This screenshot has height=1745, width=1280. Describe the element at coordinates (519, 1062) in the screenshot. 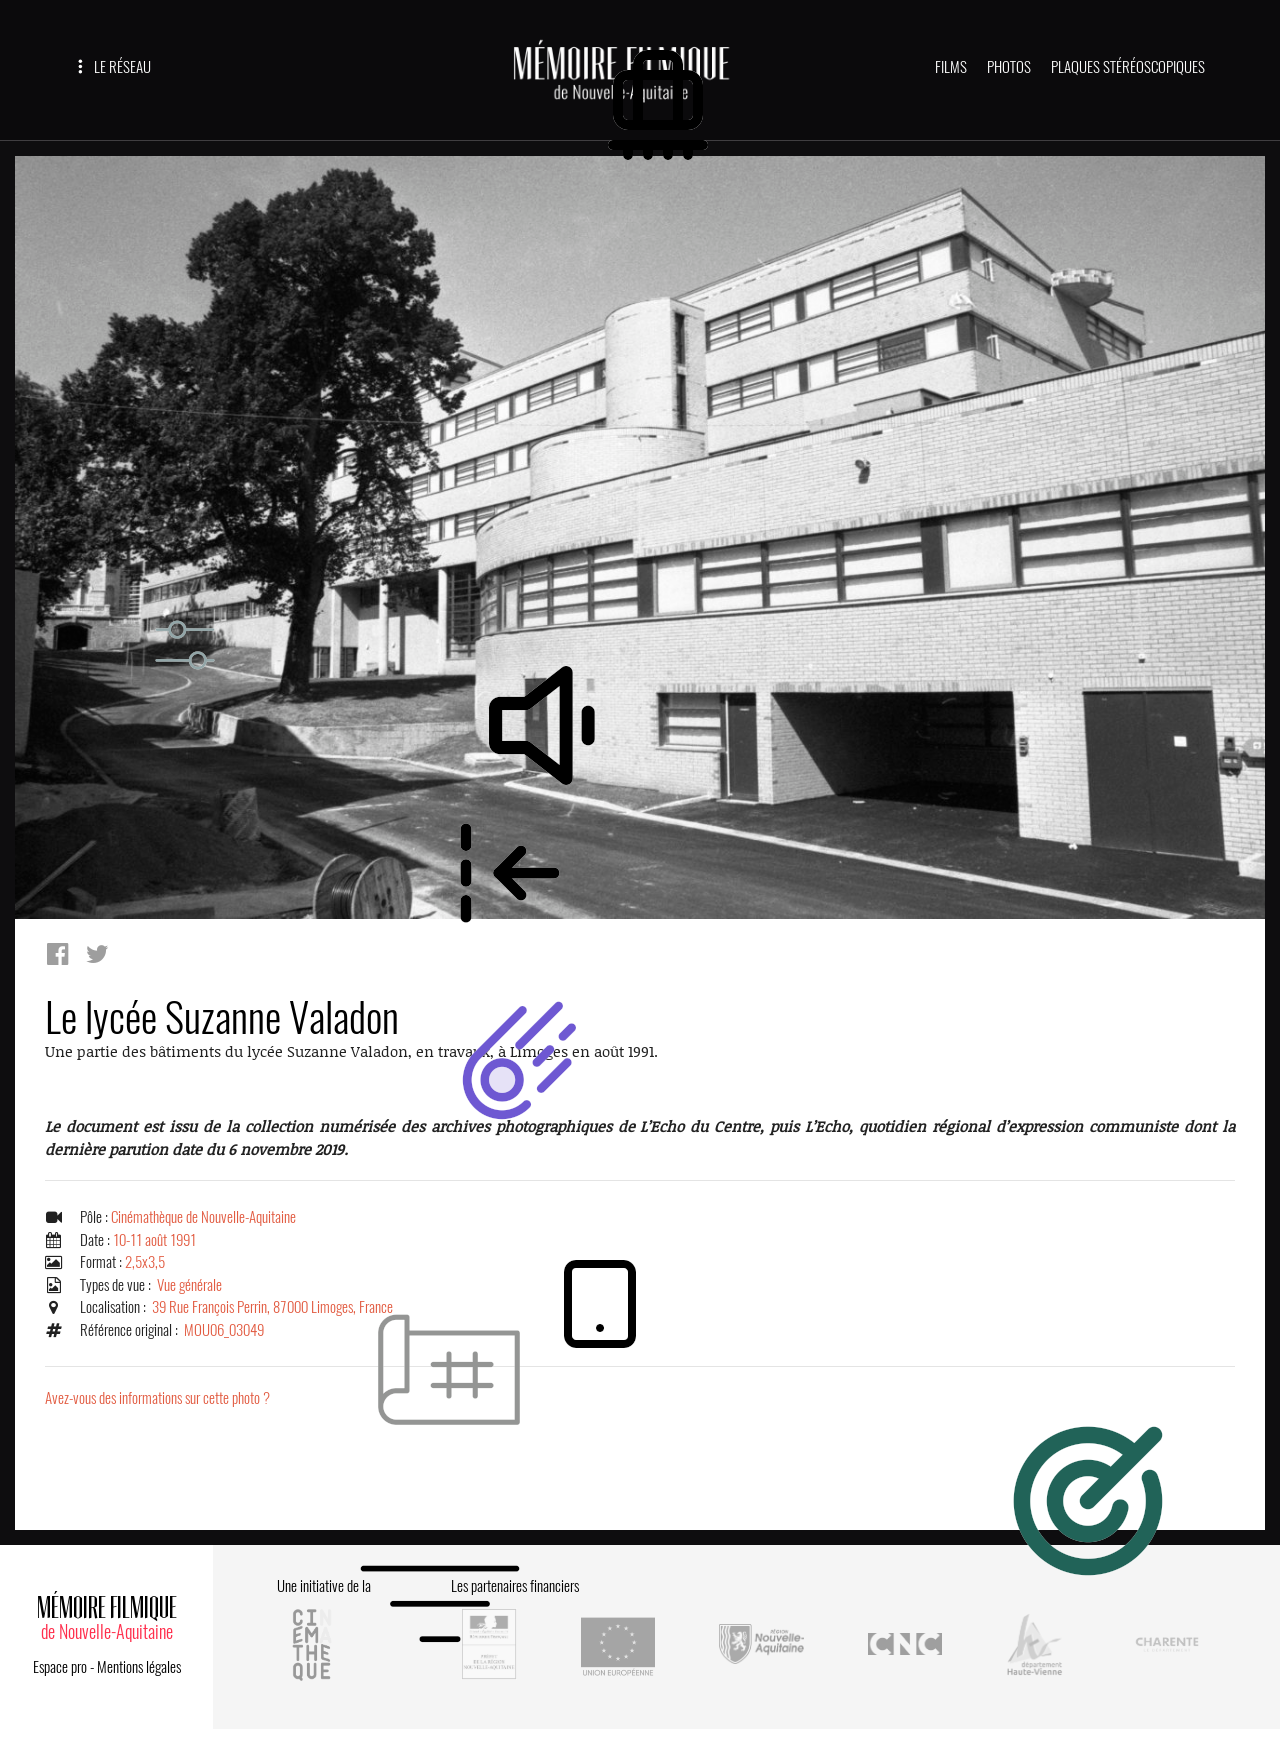

I see `indicates a meteor or space-related feature` at that location.